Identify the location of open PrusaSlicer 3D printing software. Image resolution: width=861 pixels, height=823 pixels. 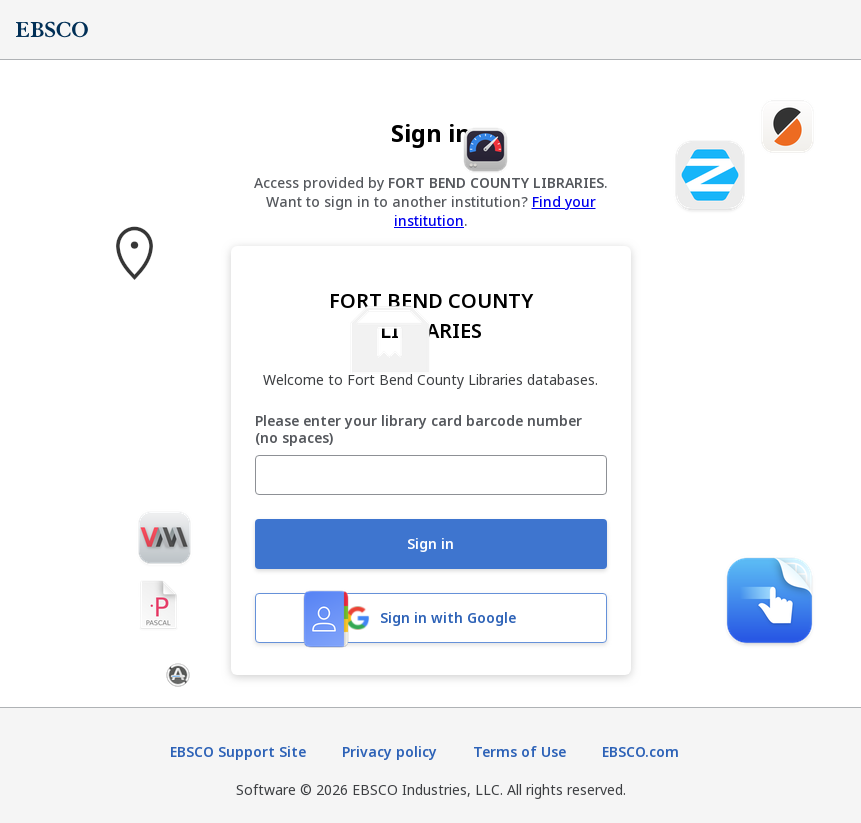
(787, 126).